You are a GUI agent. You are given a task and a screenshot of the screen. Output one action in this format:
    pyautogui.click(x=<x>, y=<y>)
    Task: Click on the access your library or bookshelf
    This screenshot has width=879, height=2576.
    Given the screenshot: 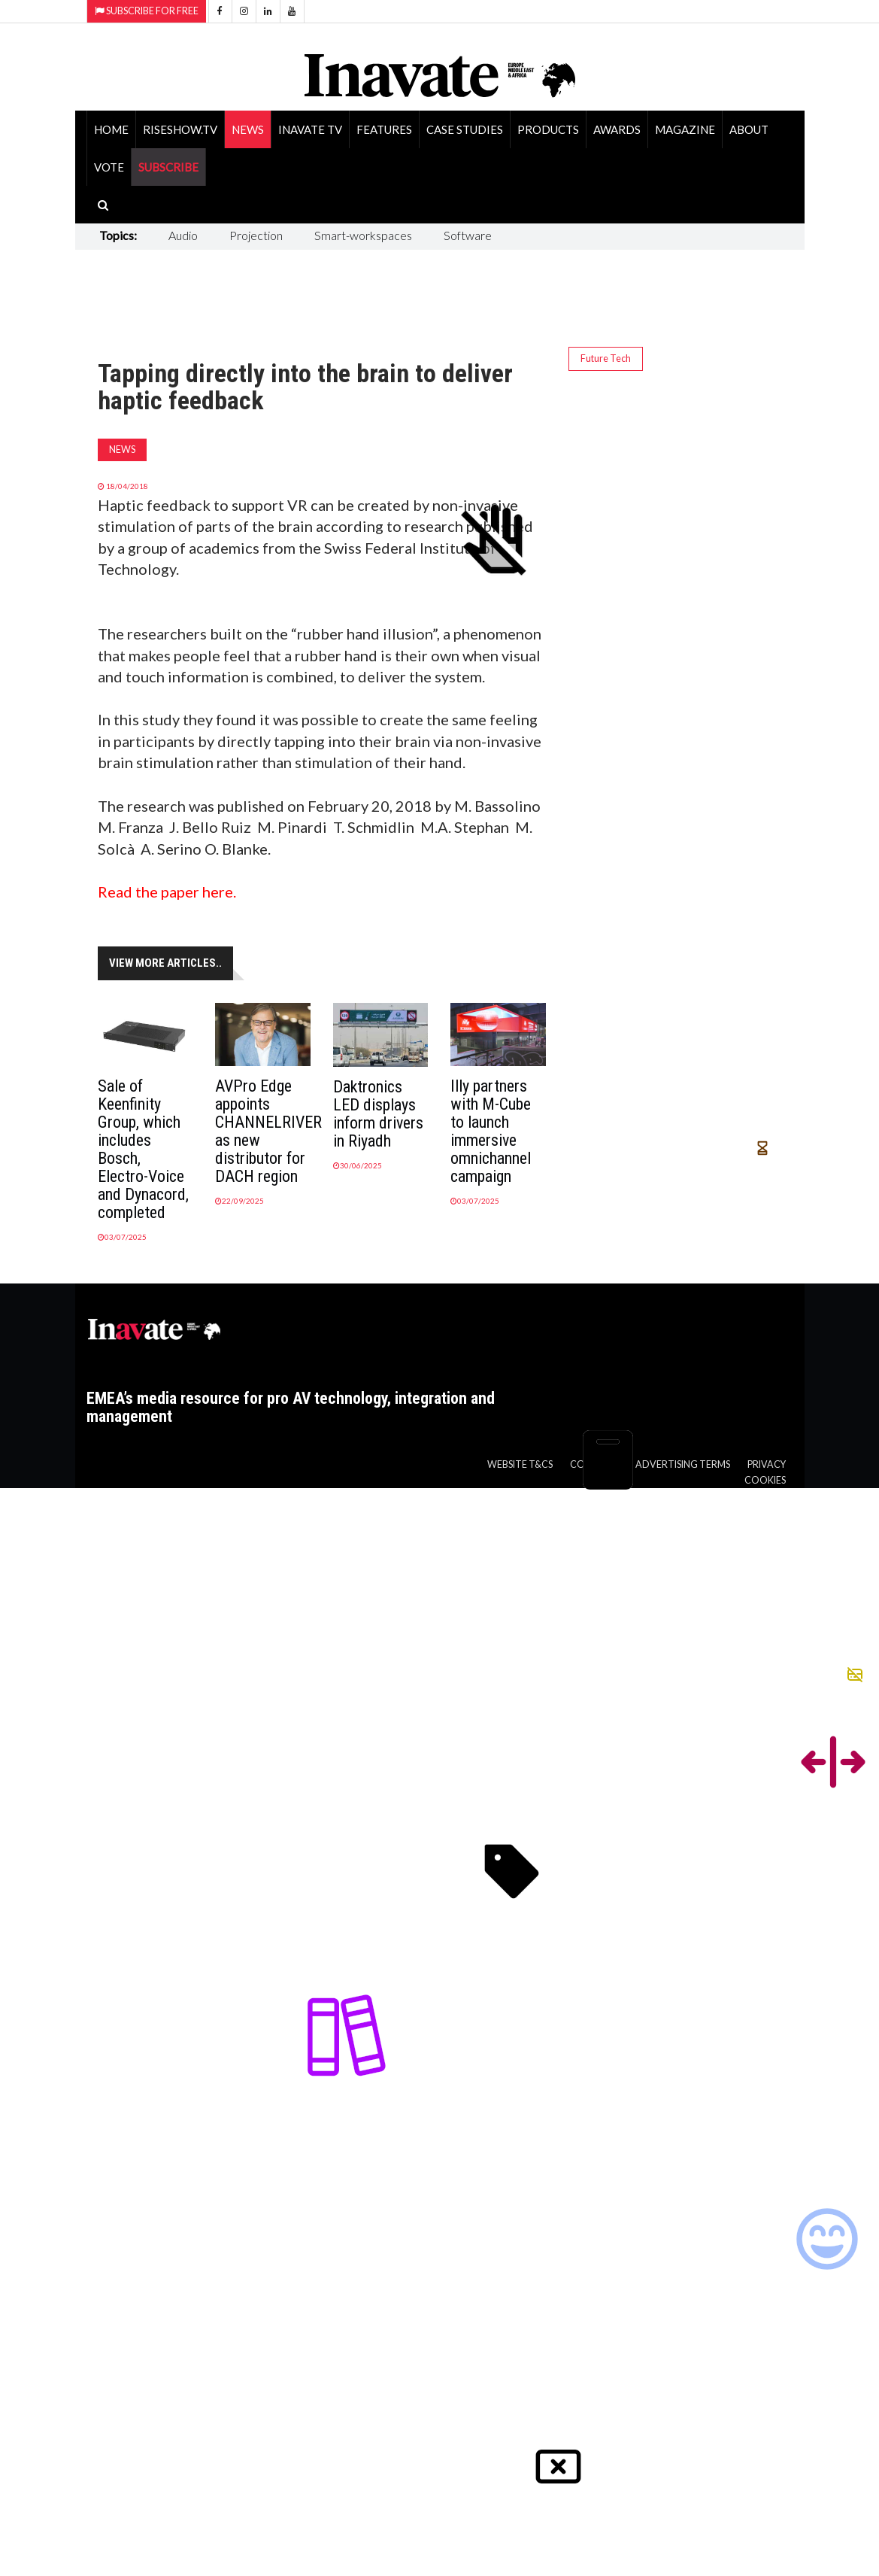 What is the action you would take?
    pyautogui.click(x=343, y=2037)
    